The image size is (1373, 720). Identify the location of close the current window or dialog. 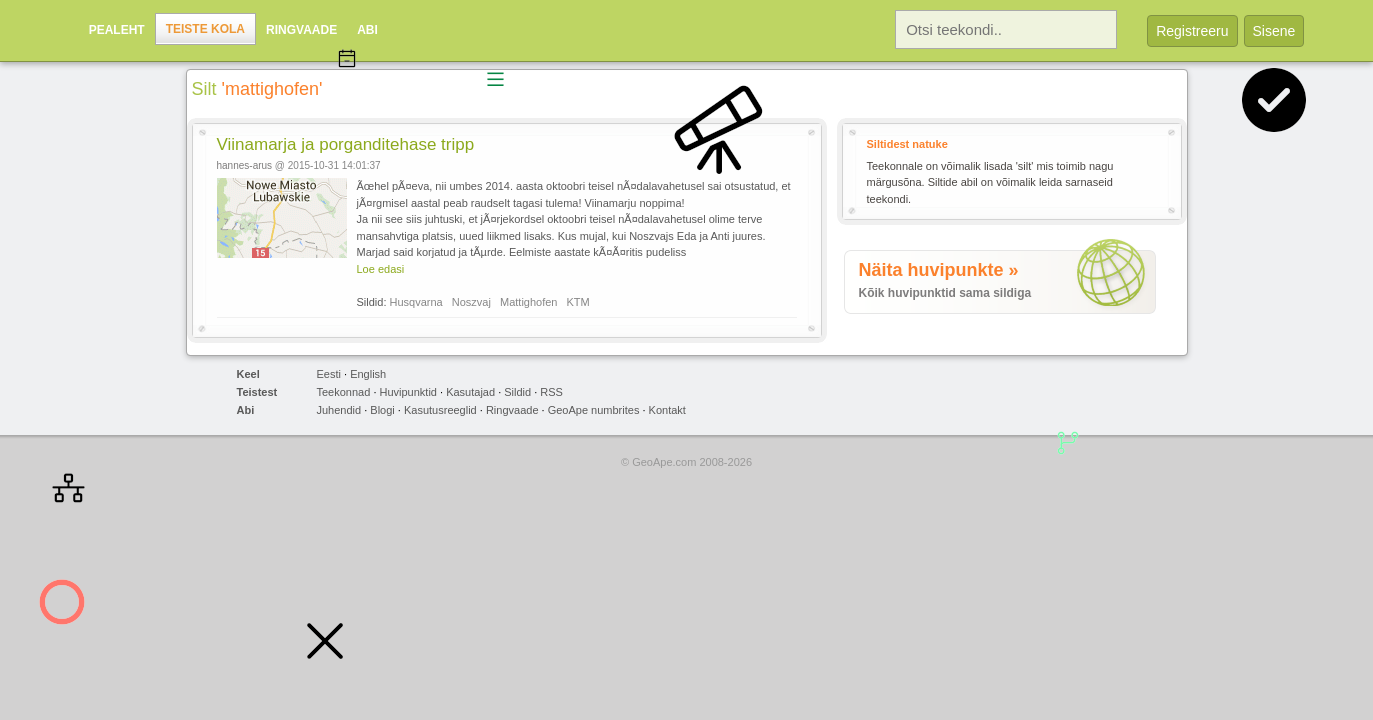
(325, 641).